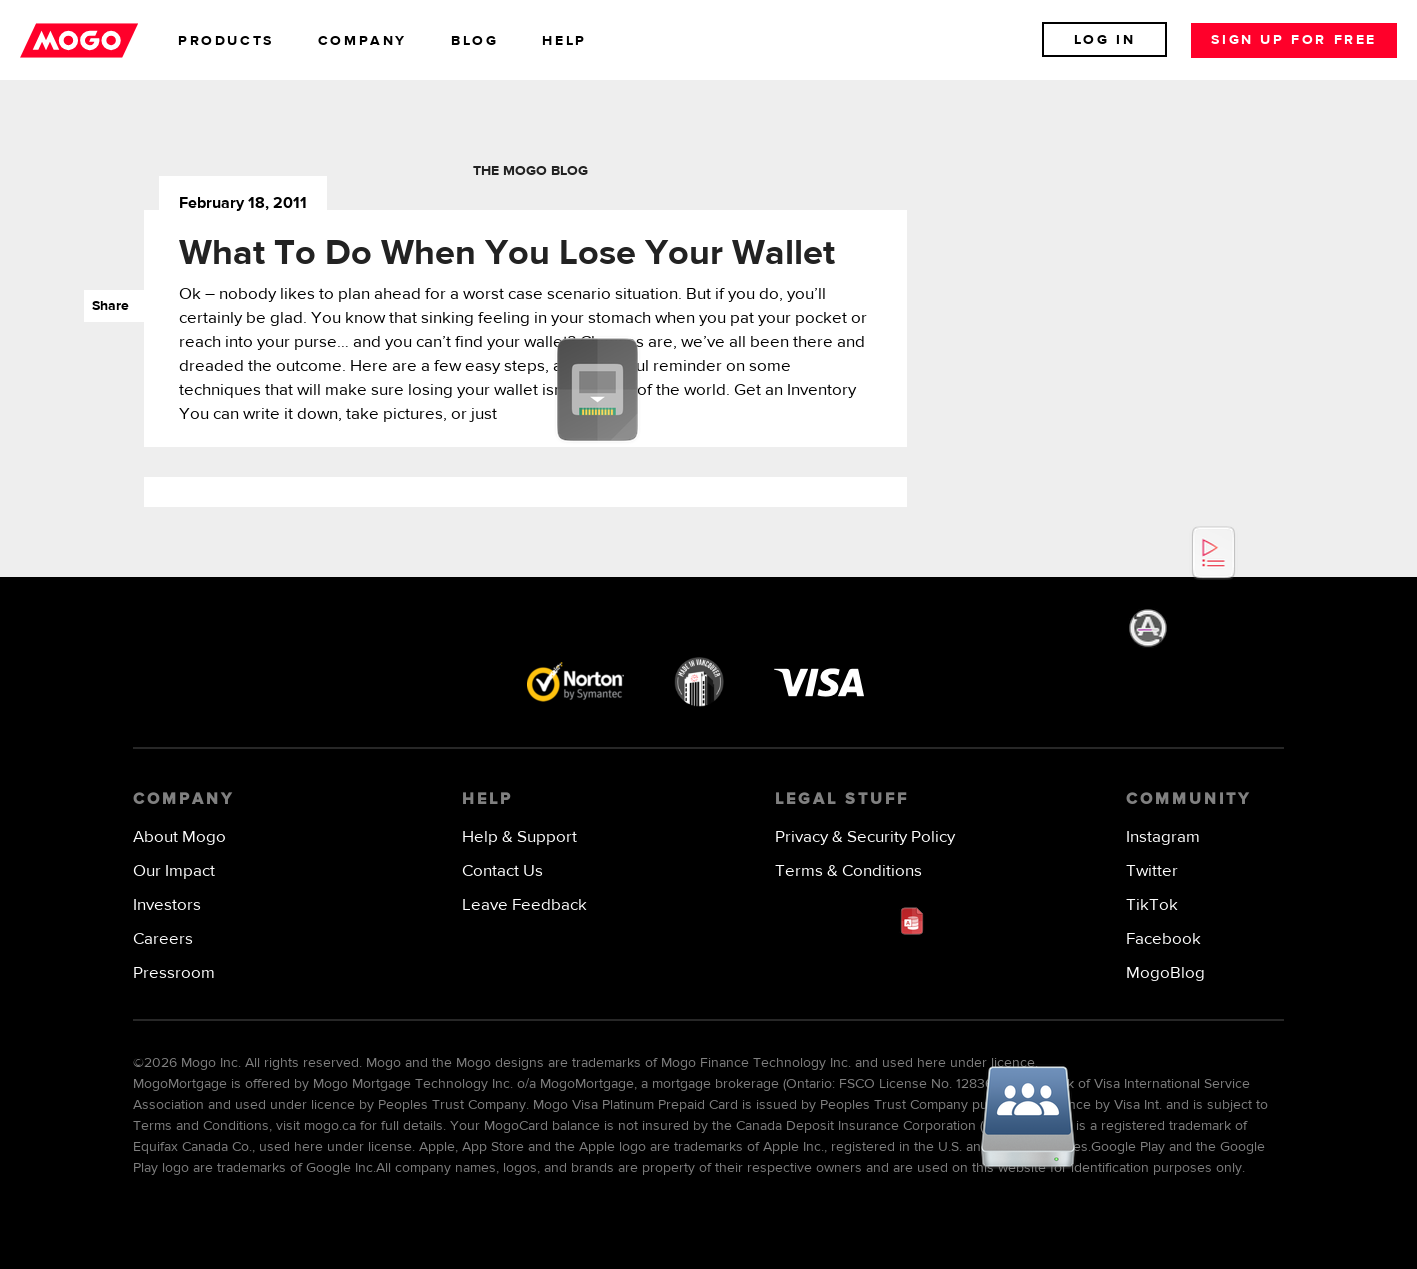 This screenshot has width=1417, height=1269. What do you see at coordinates (912, 921) in the screenshot?
I see `microsoft access database file` at bounding box center [912, 921].